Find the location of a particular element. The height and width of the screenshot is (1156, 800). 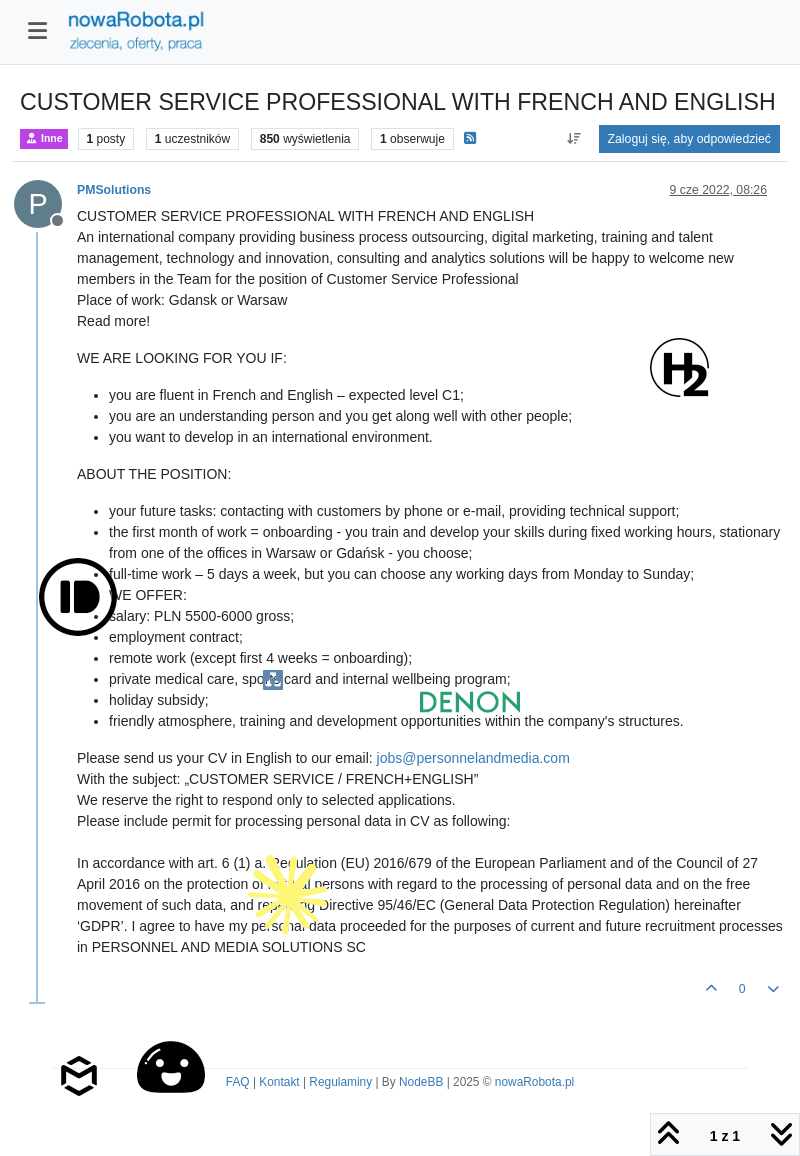

open the Claude AI assistant app is located at coordinates (287, 895).